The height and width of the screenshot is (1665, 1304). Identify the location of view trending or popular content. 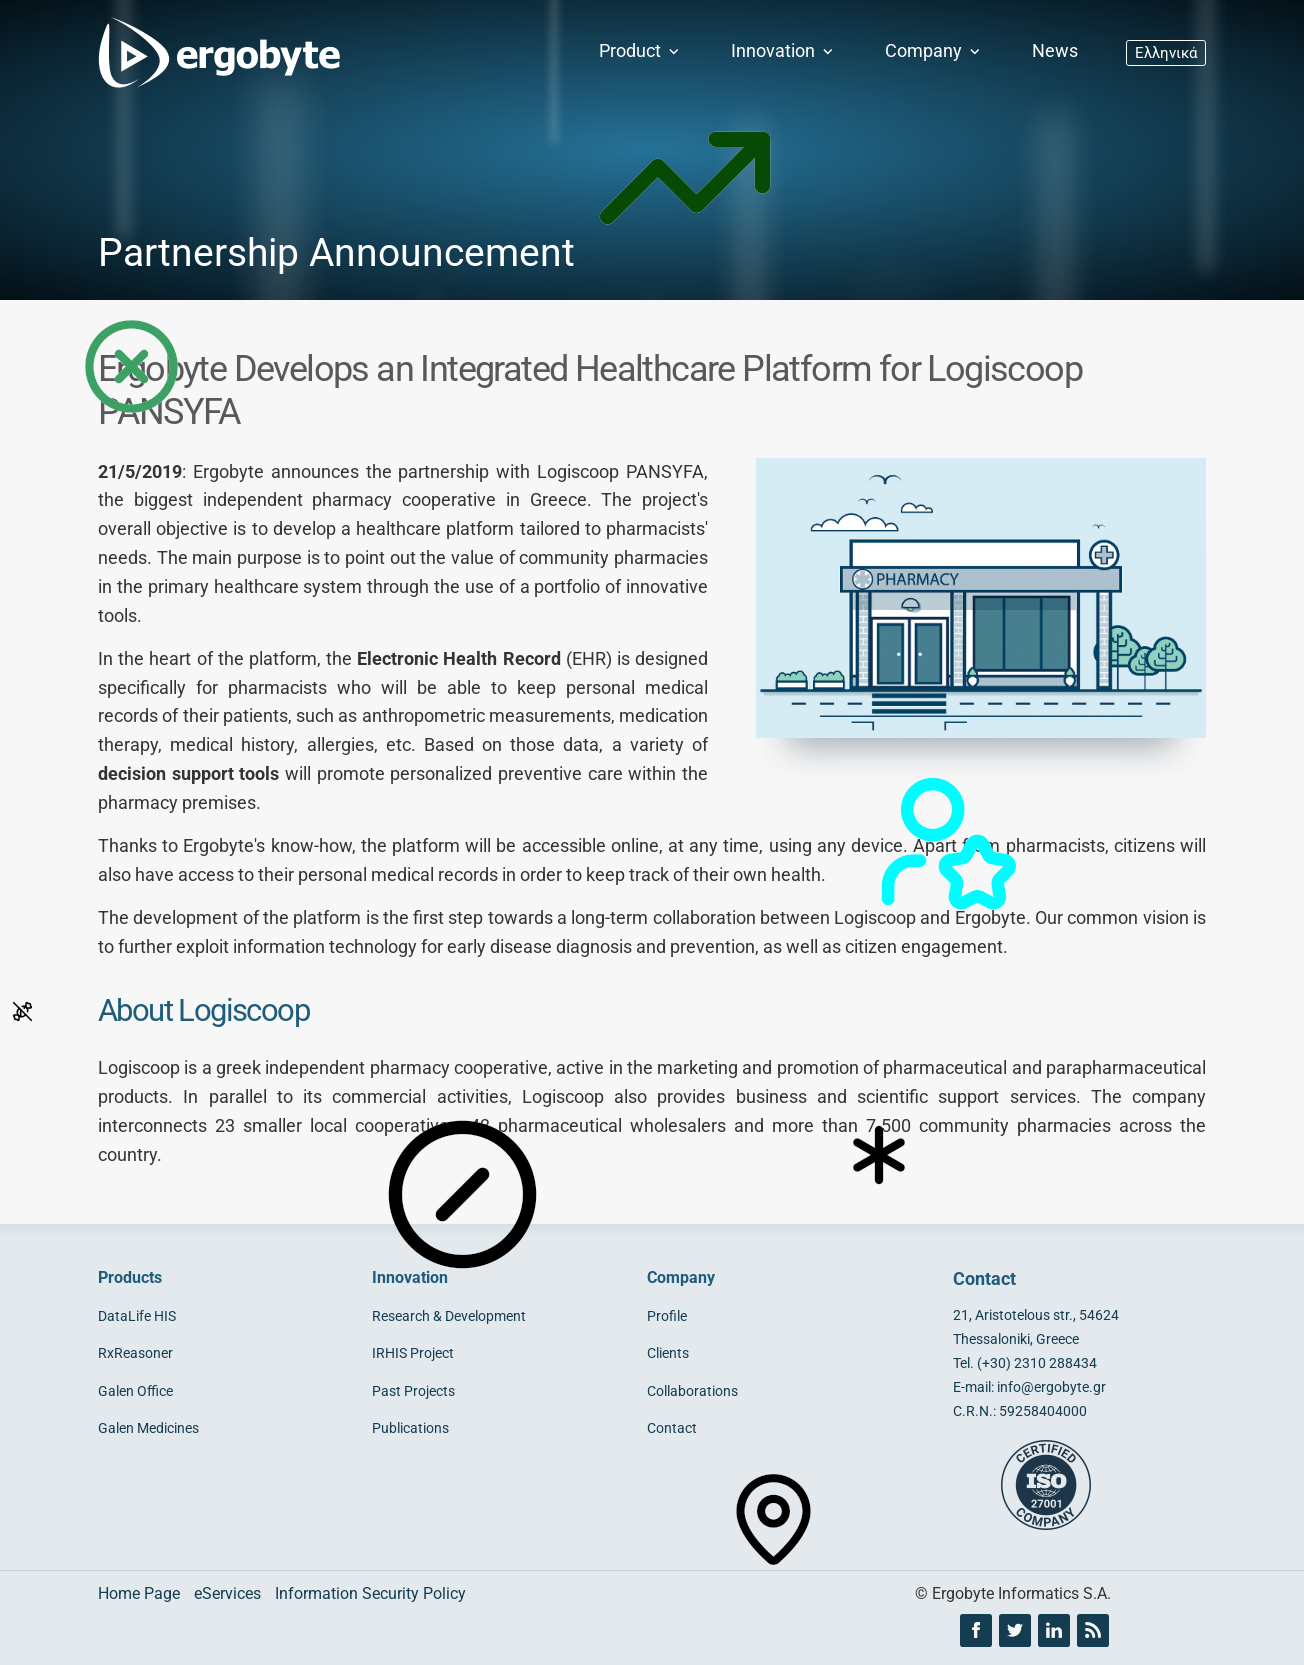
(685, 178).